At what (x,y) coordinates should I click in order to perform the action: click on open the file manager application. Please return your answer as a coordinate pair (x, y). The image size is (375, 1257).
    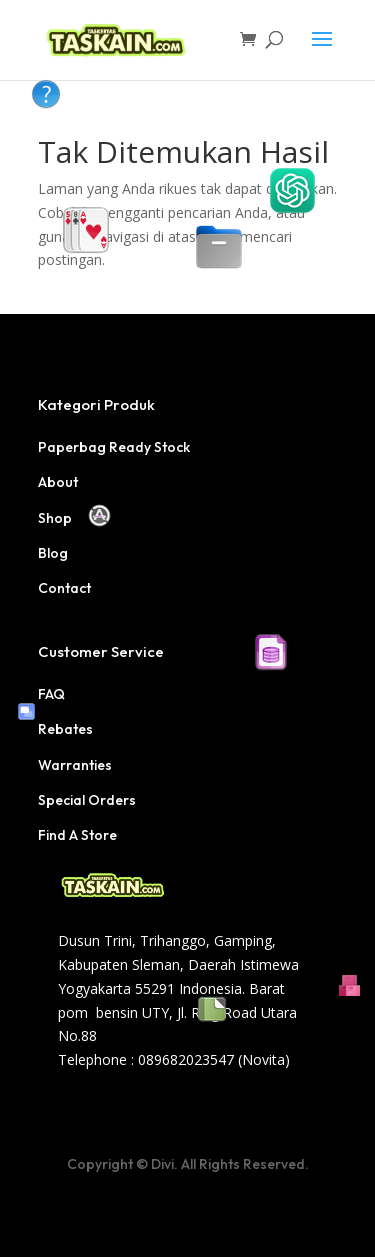
    Looking at the image, I should click on (219, 247).